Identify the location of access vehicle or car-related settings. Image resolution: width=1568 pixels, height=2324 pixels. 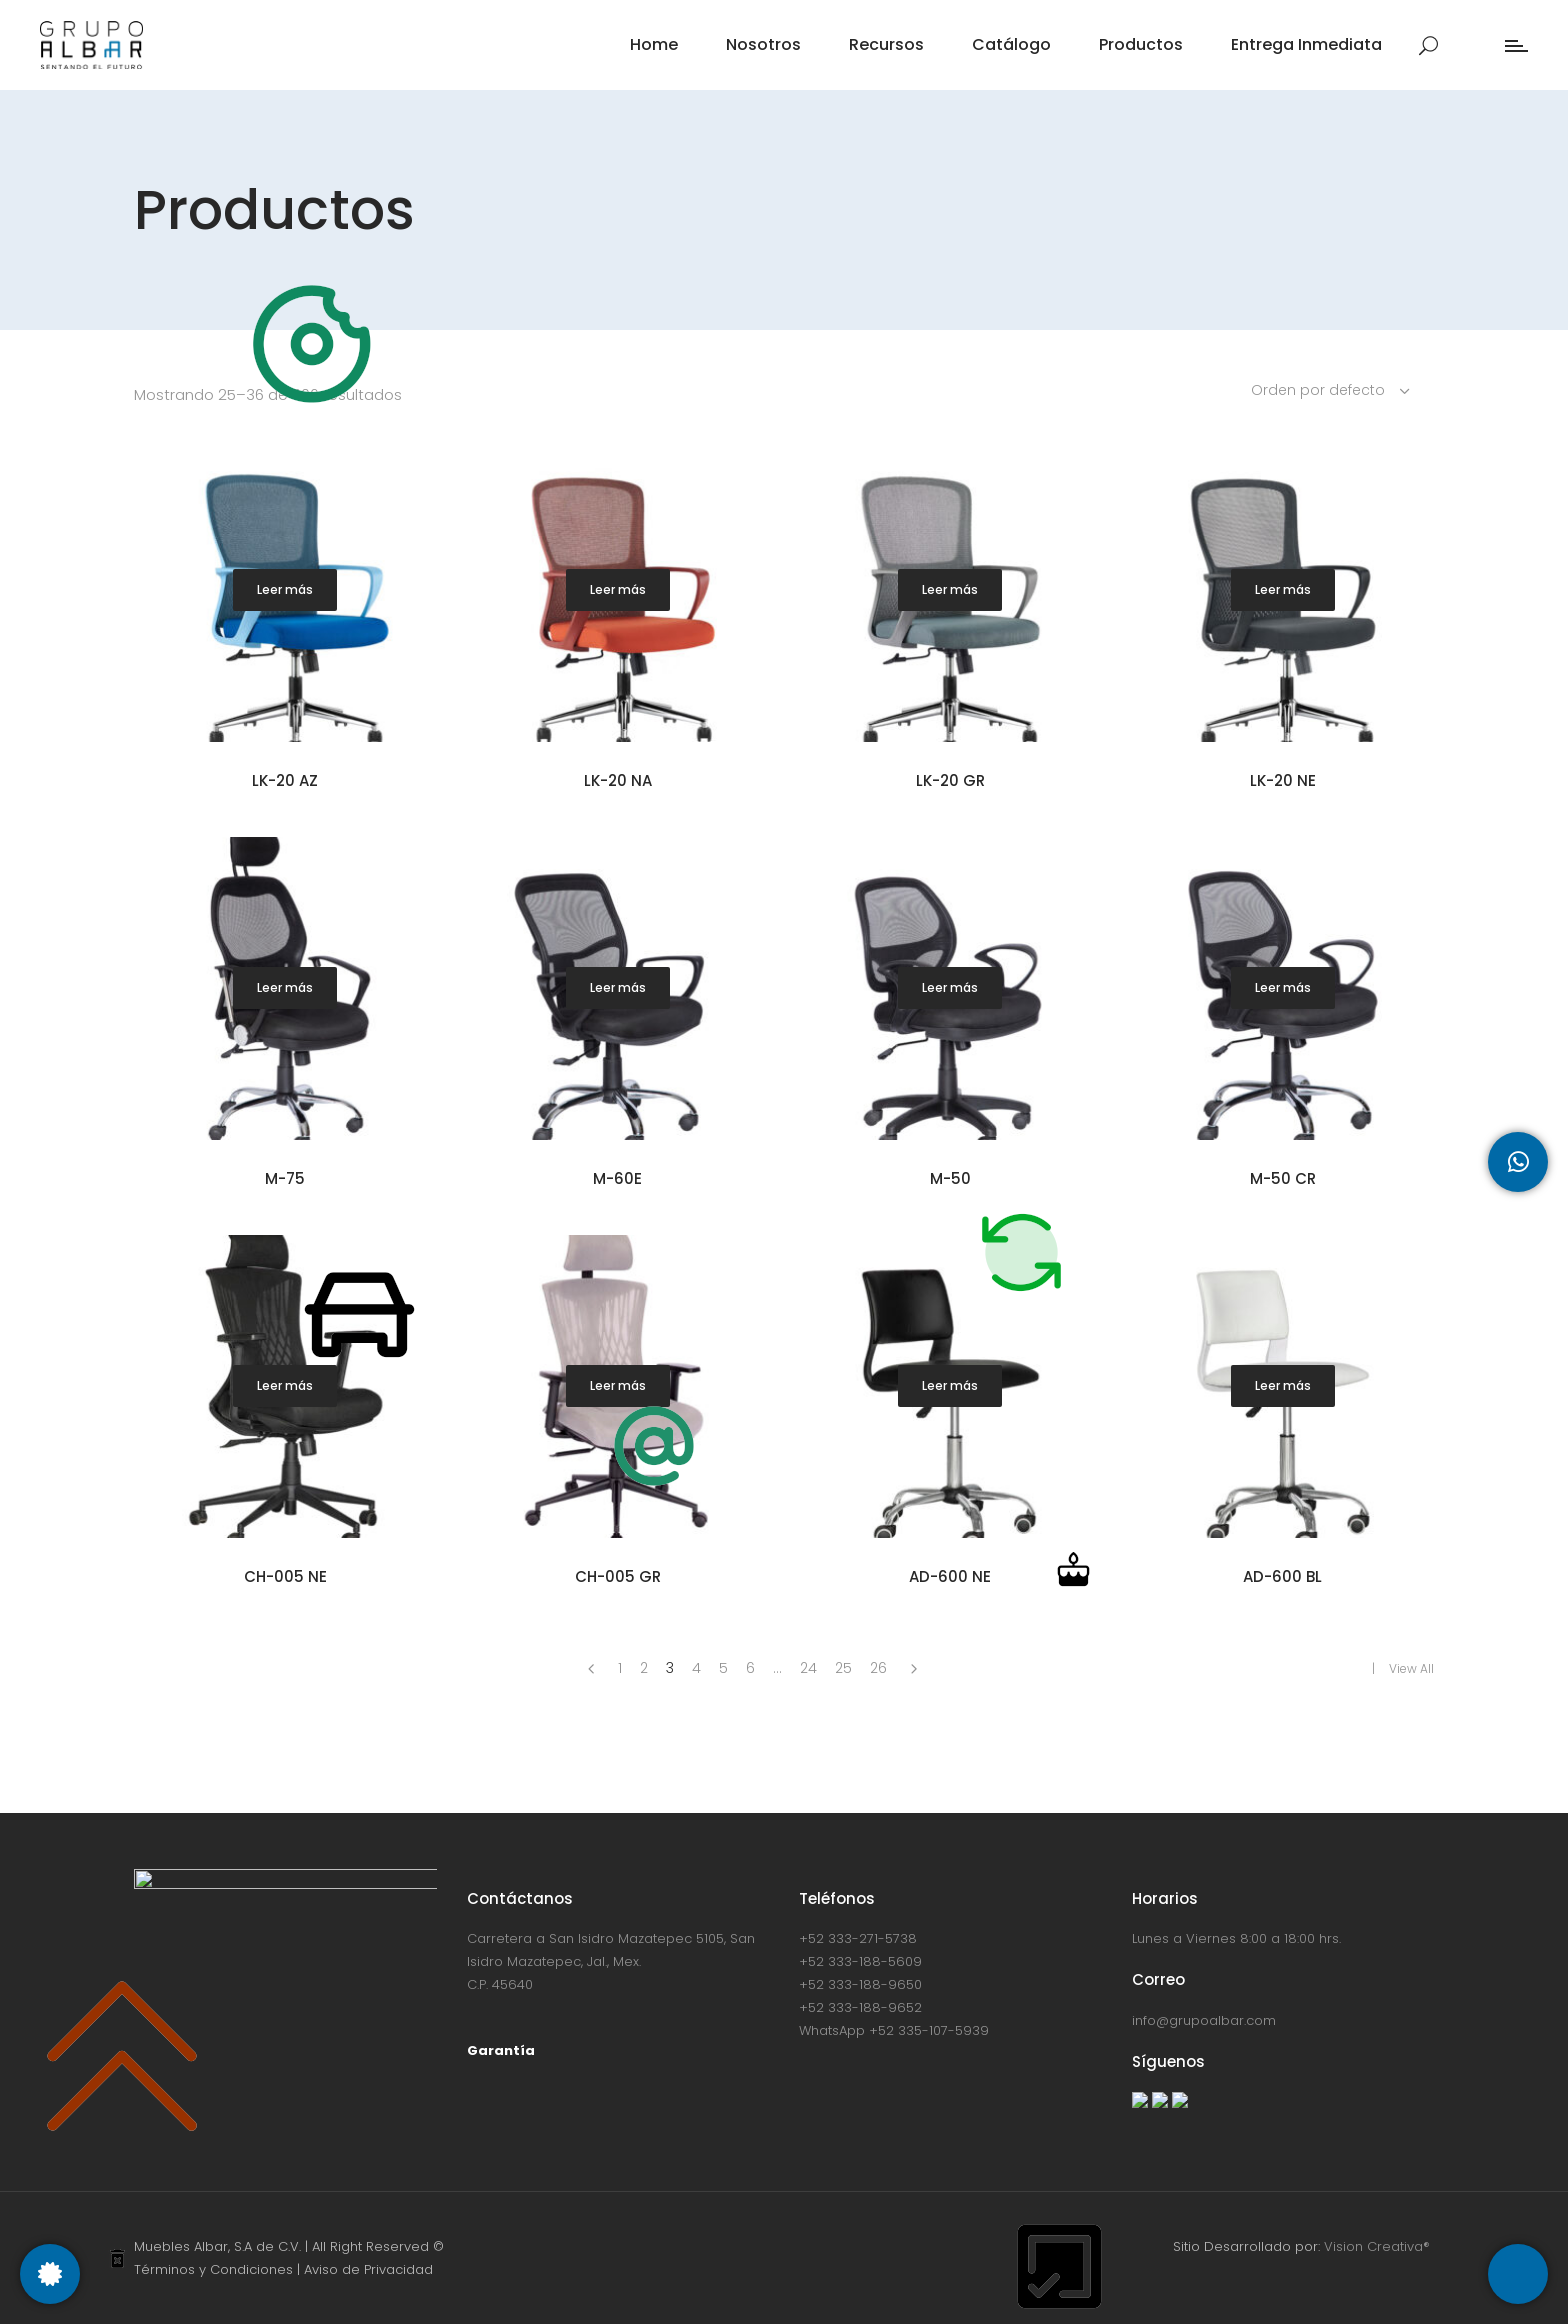
(359, 1316).